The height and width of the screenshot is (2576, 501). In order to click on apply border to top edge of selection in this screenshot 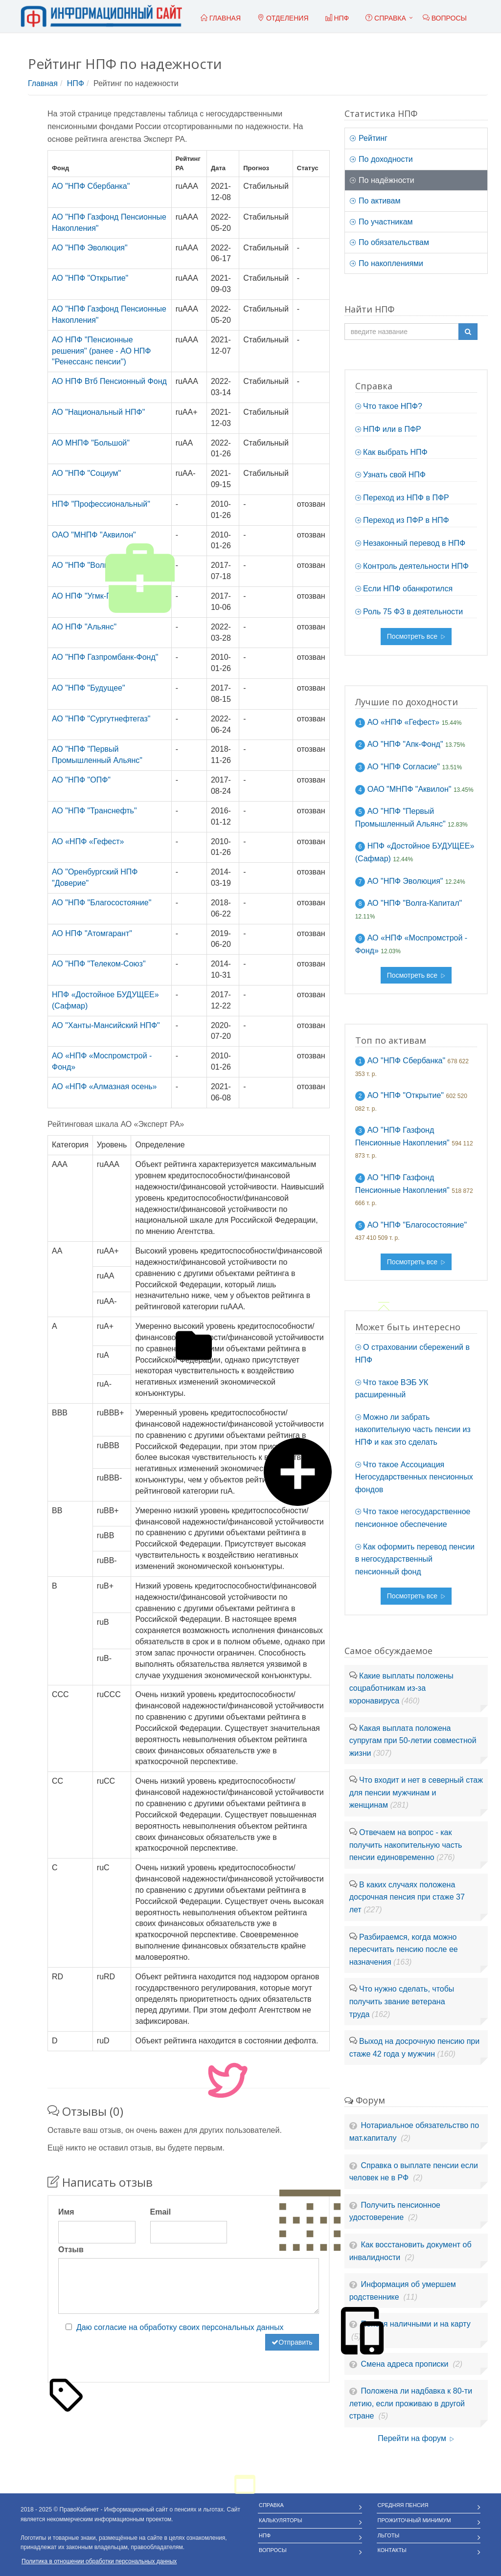, I will do `click(310, 2220)`.